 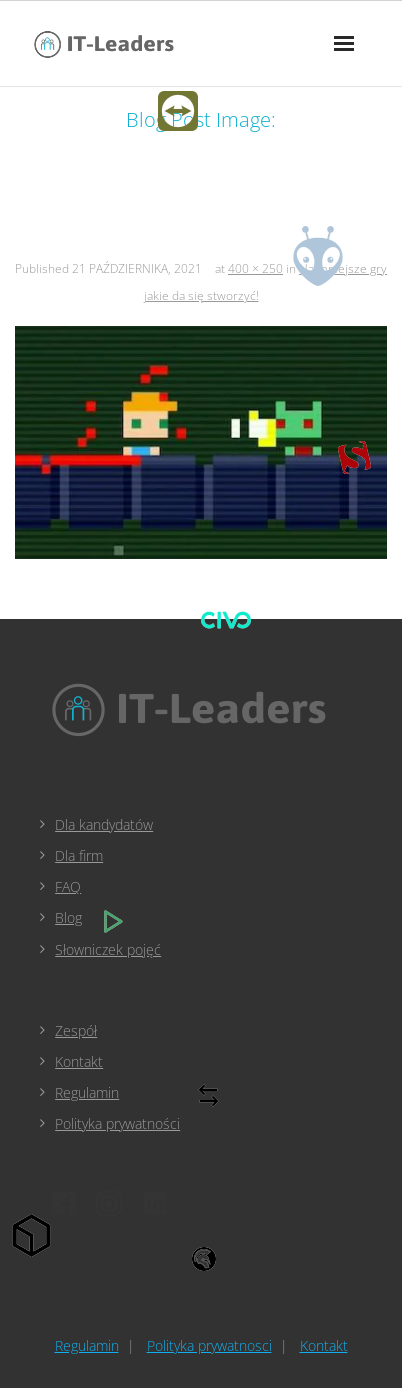 What do you see at coordinates (31, 1235) in the screenshot?
I see `open box app or package tracking` at bounding box center [31, 1235].